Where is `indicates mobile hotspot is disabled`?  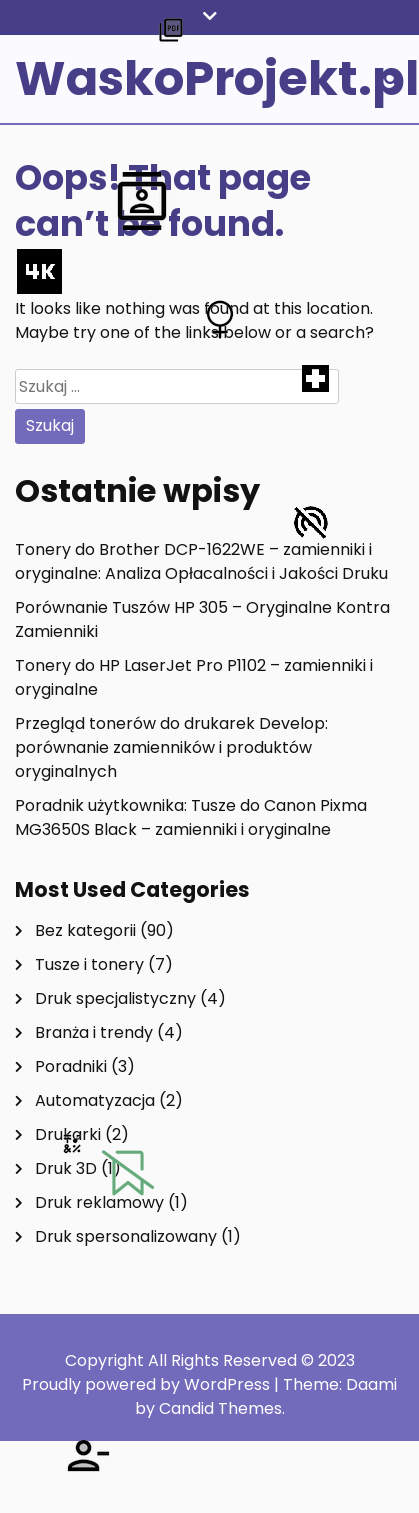 indicates mobile hotspot is disabled is located at coordinates (311, 523).